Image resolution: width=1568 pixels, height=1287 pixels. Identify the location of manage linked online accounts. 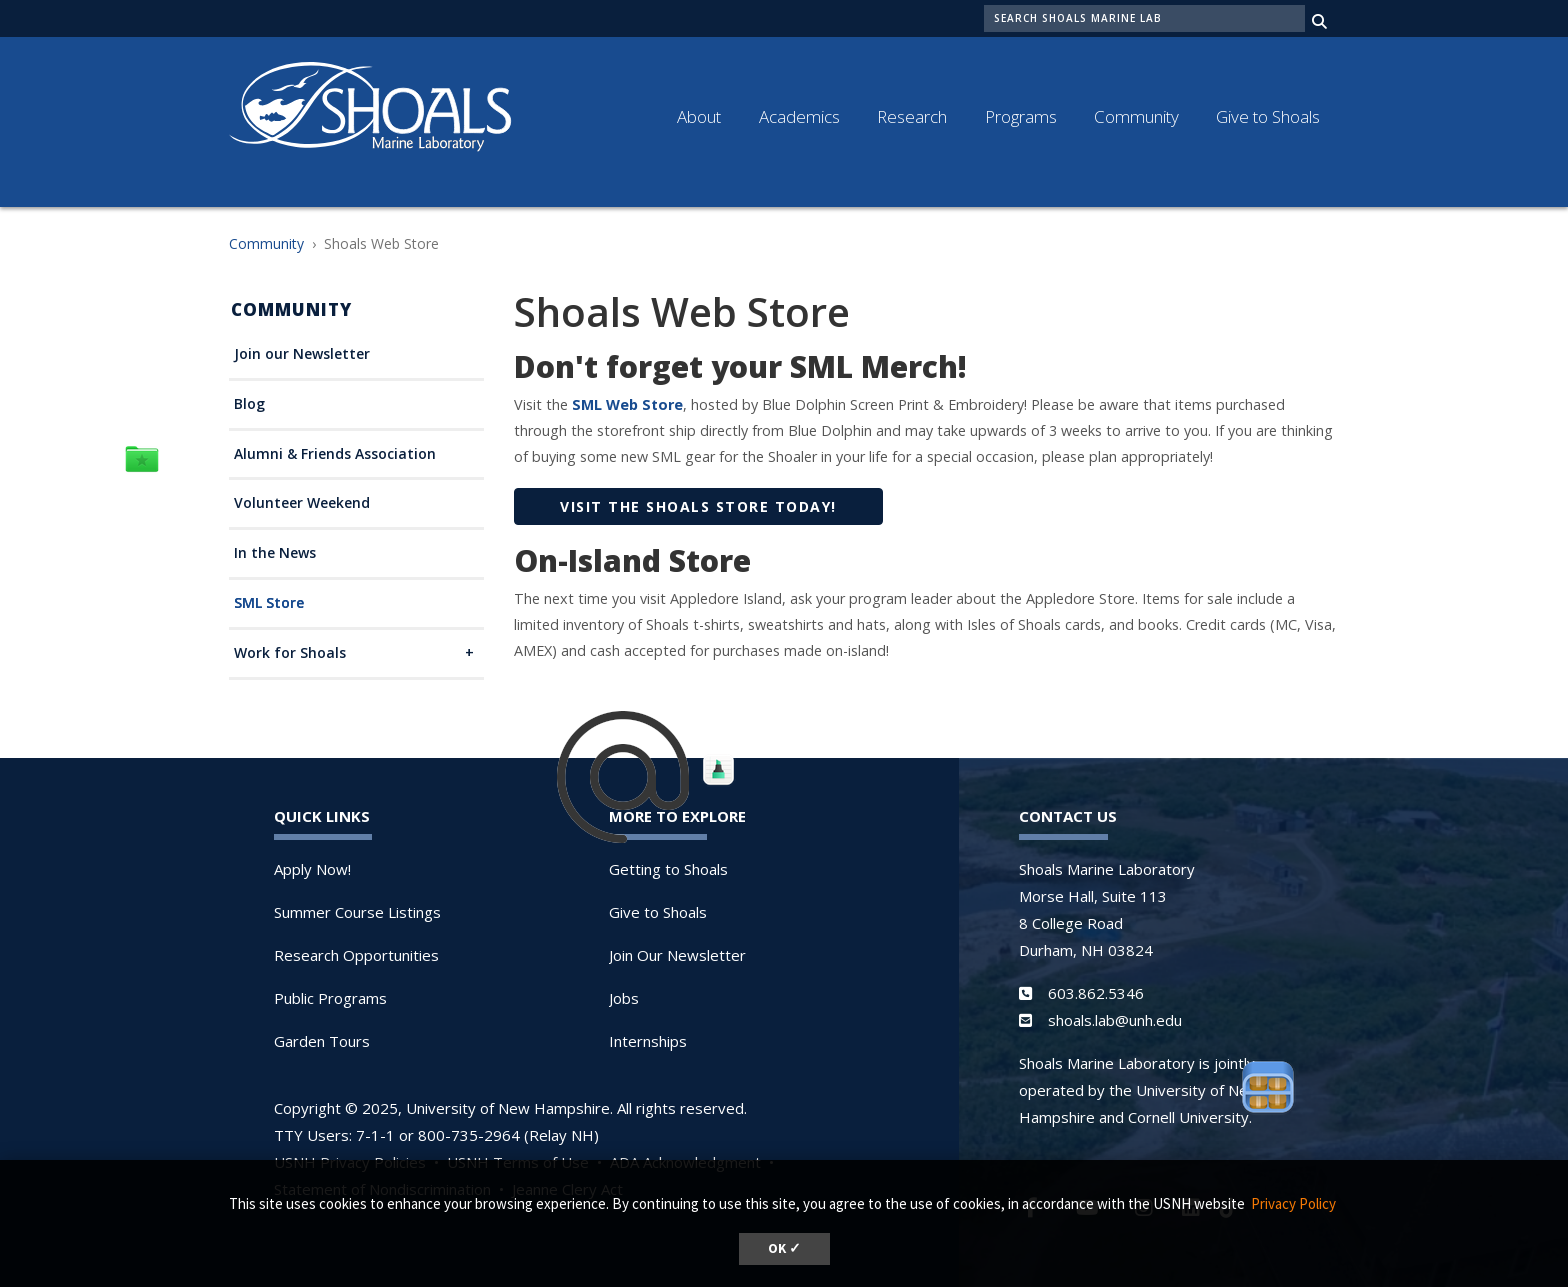
(623, 777).